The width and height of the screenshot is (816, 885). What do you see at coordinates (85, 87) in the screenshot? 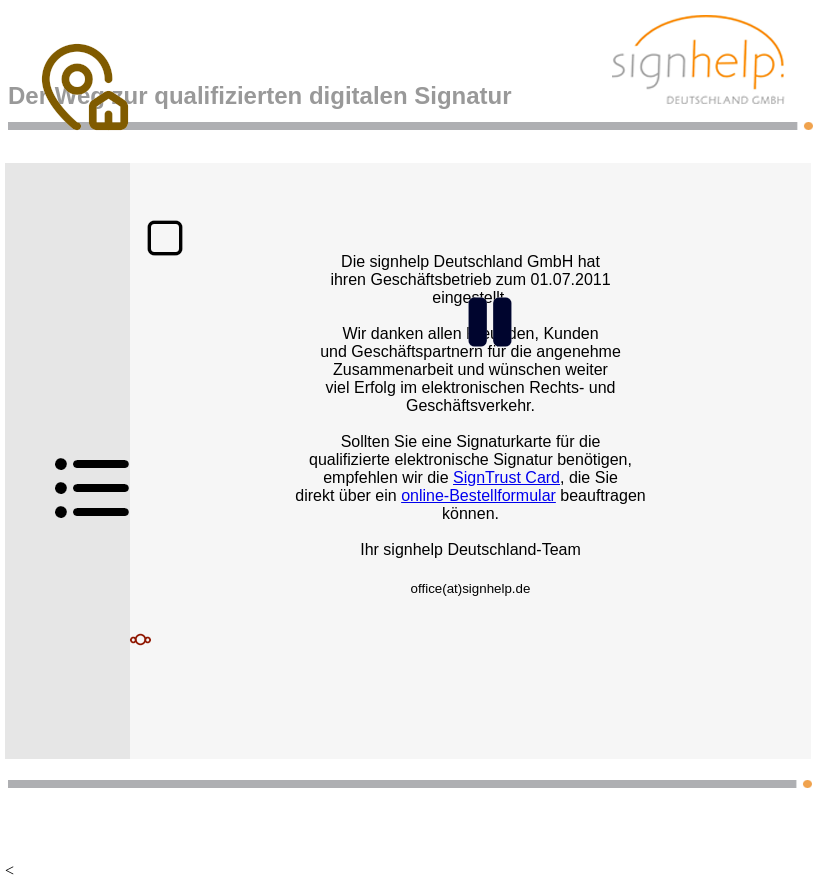
I see `view home location on map` at bounding box center [85, 87].